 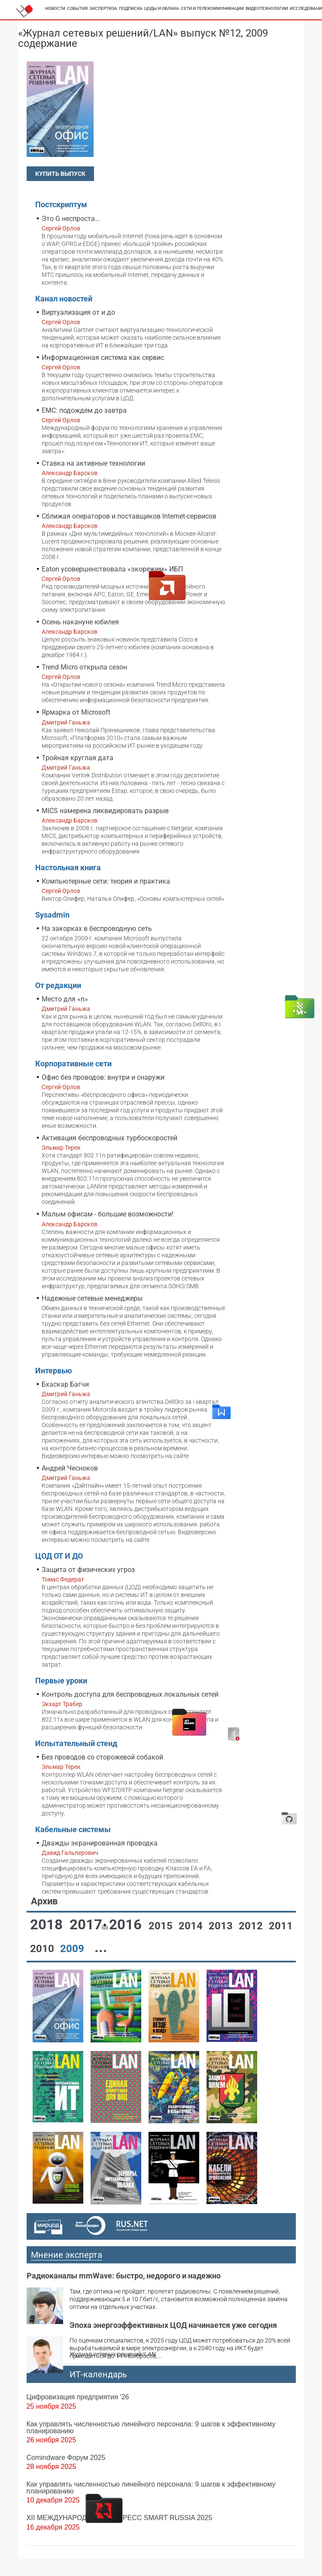 What do you see at coordinates (189, 1723) in the screenshot?
I see `open JetBrains IDE projects folder` at bounding box center [189, 1723].